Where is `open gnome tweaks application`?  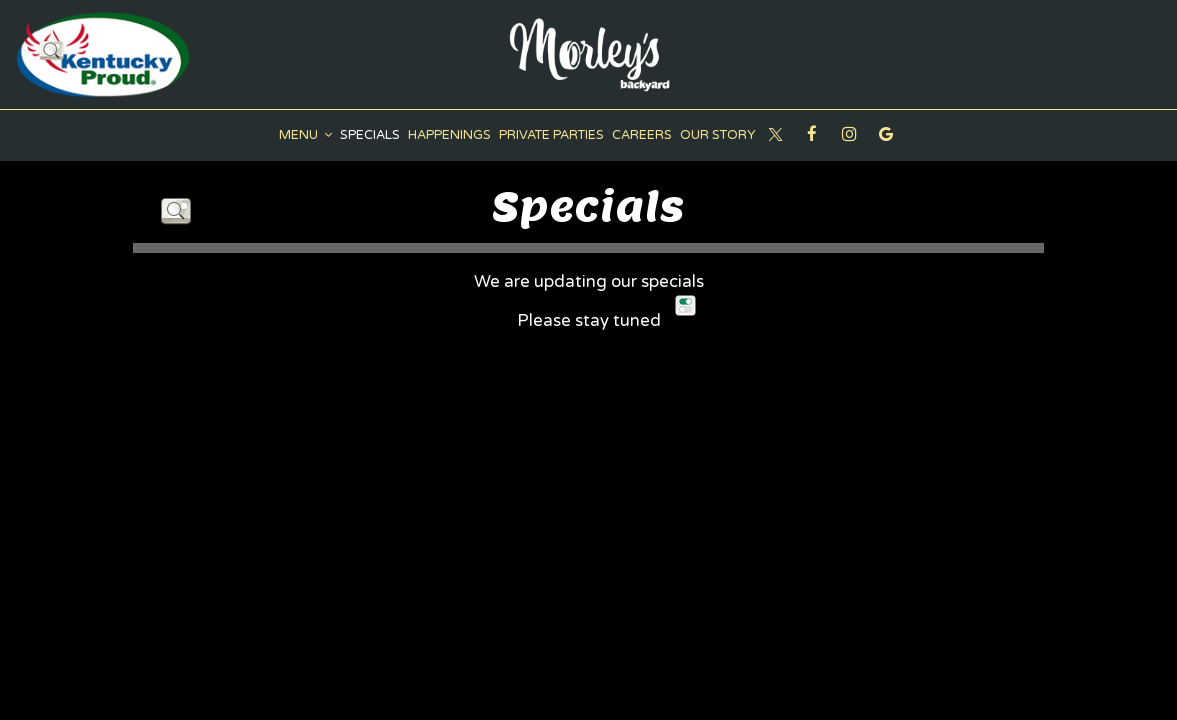
open gnome tweaks application is located at coordinates (685, 305).